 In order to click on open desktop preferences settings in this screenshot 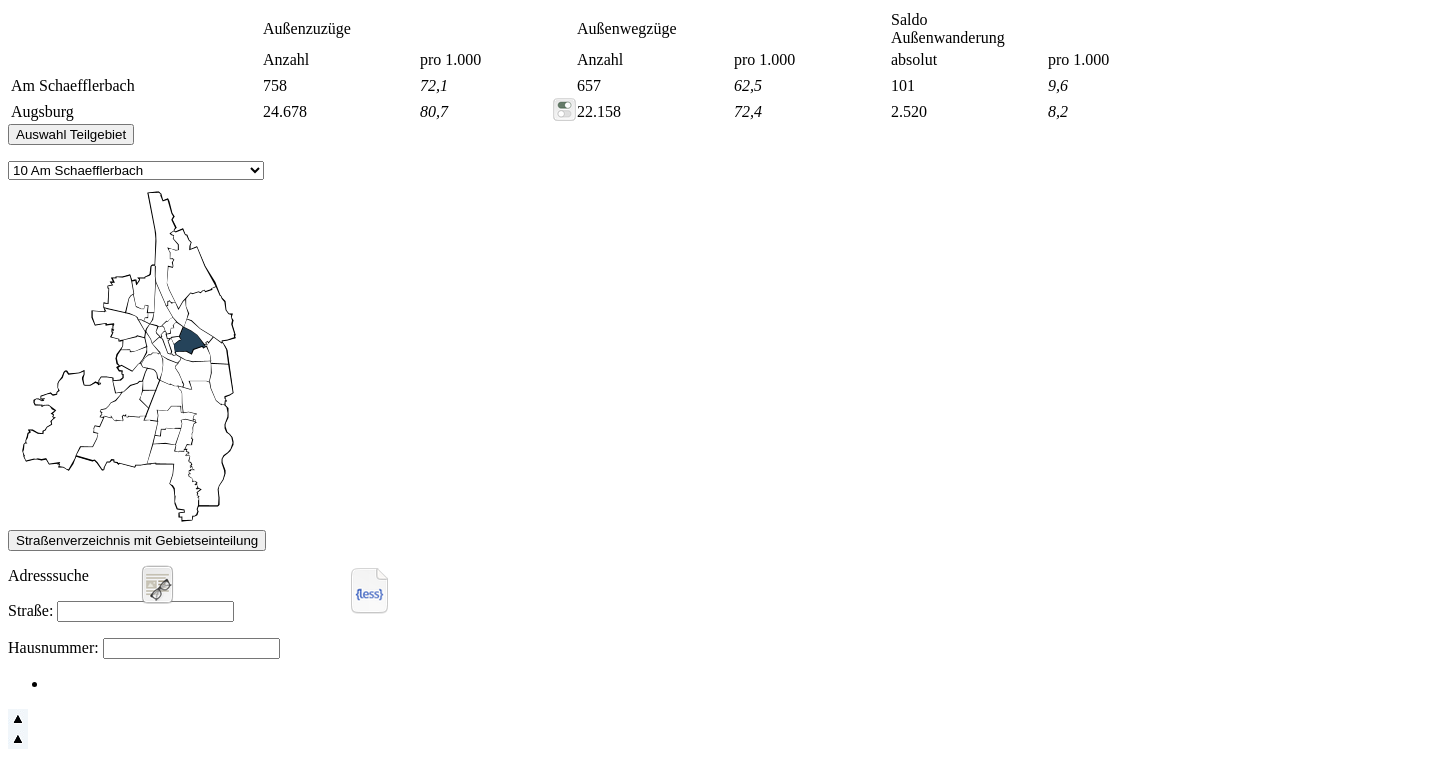, I will do `click(564, 109)`.